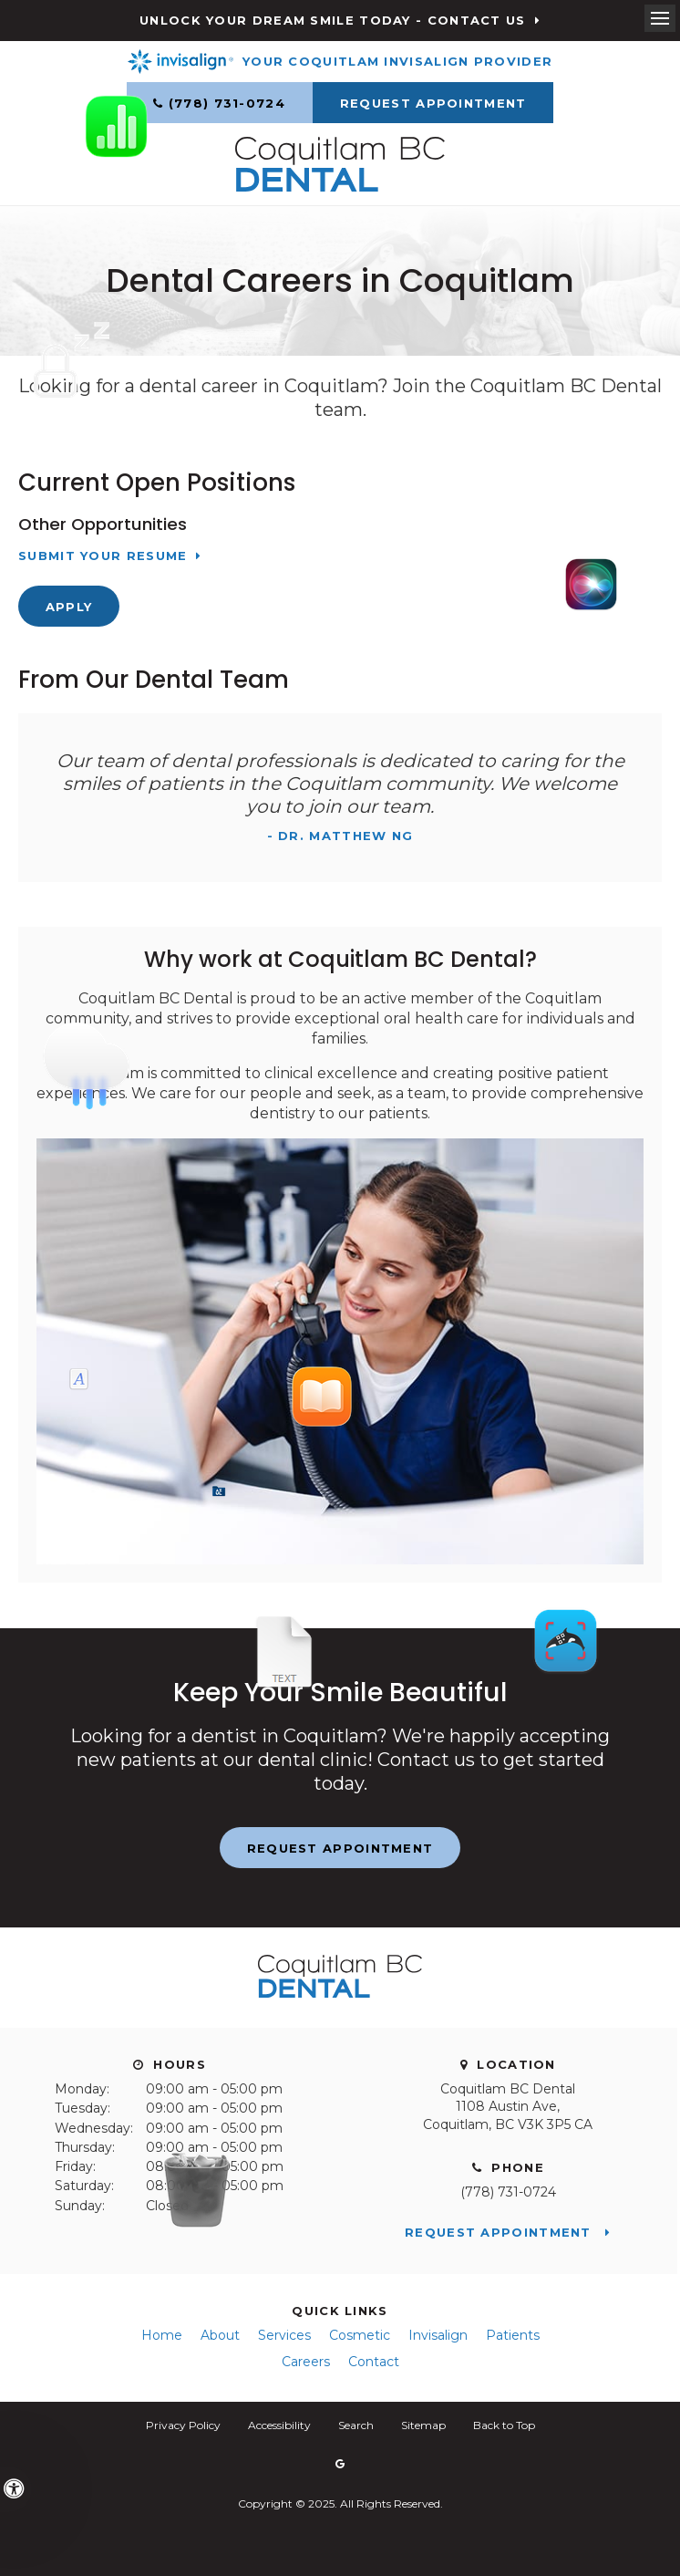 This screenshot has width=680, height=2576. I want to click on open the Books app, so click(322, 1397).